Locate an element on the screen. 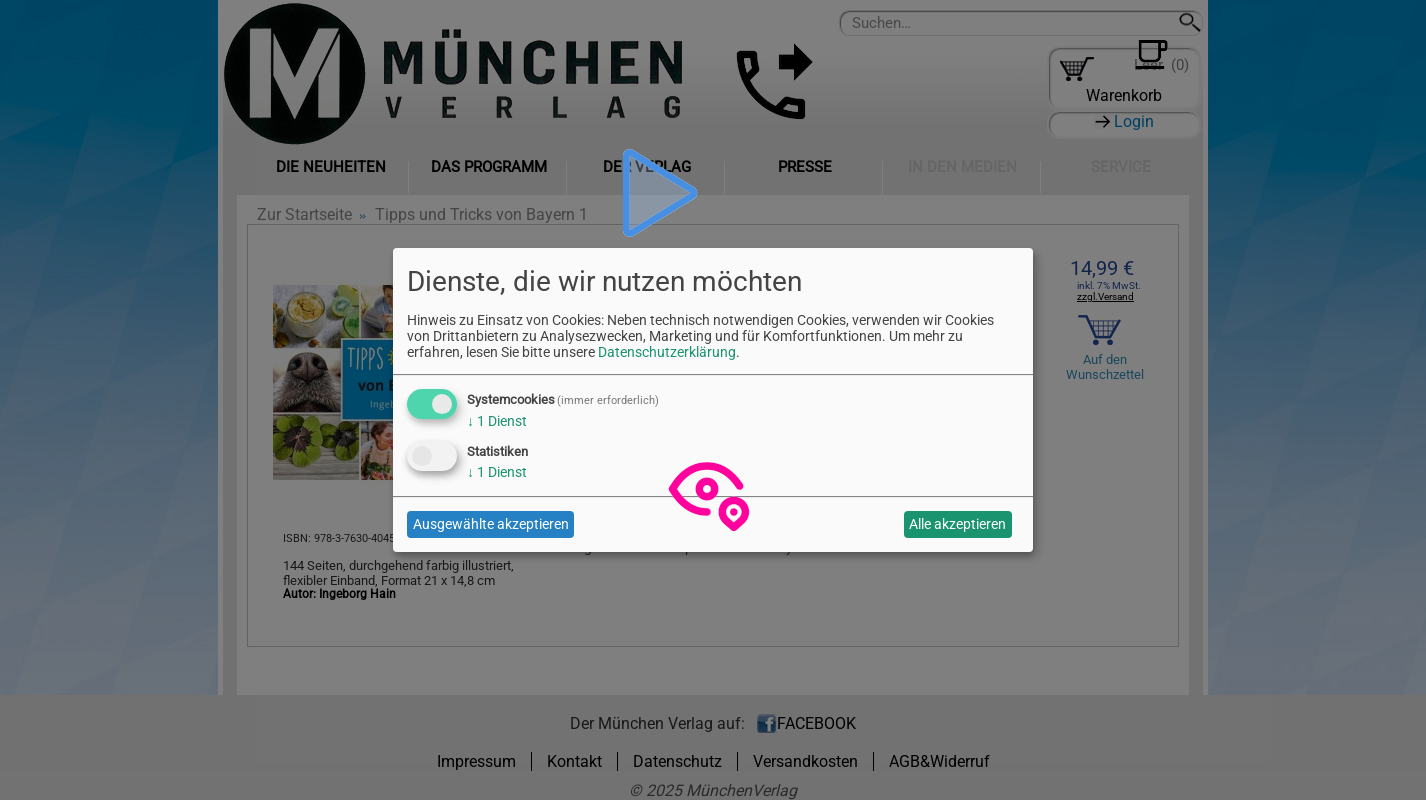  find nearby coffee shops or cafes is located at coordinates (1151, 54).